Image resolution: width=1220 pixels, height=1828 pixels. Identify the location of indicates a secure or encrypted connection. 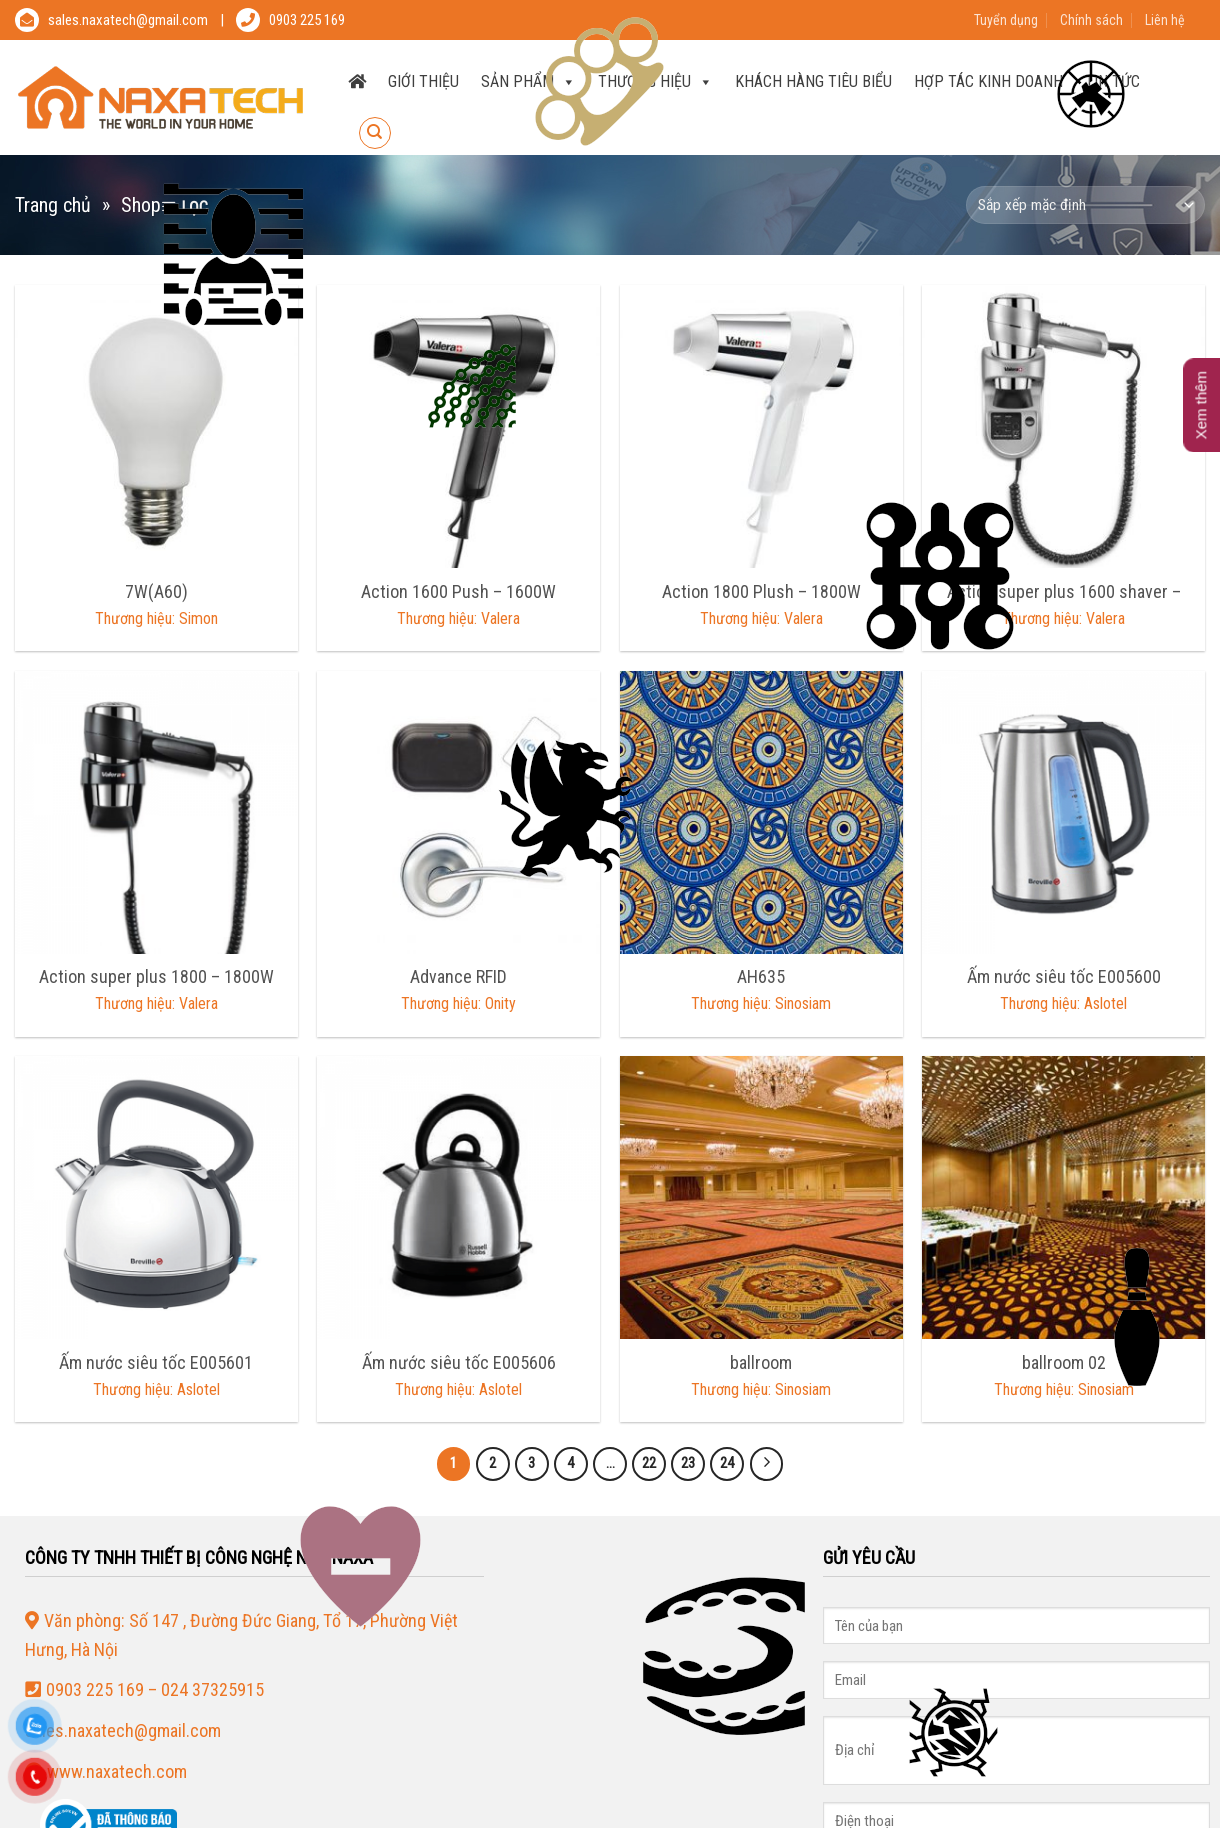
(472, 384).